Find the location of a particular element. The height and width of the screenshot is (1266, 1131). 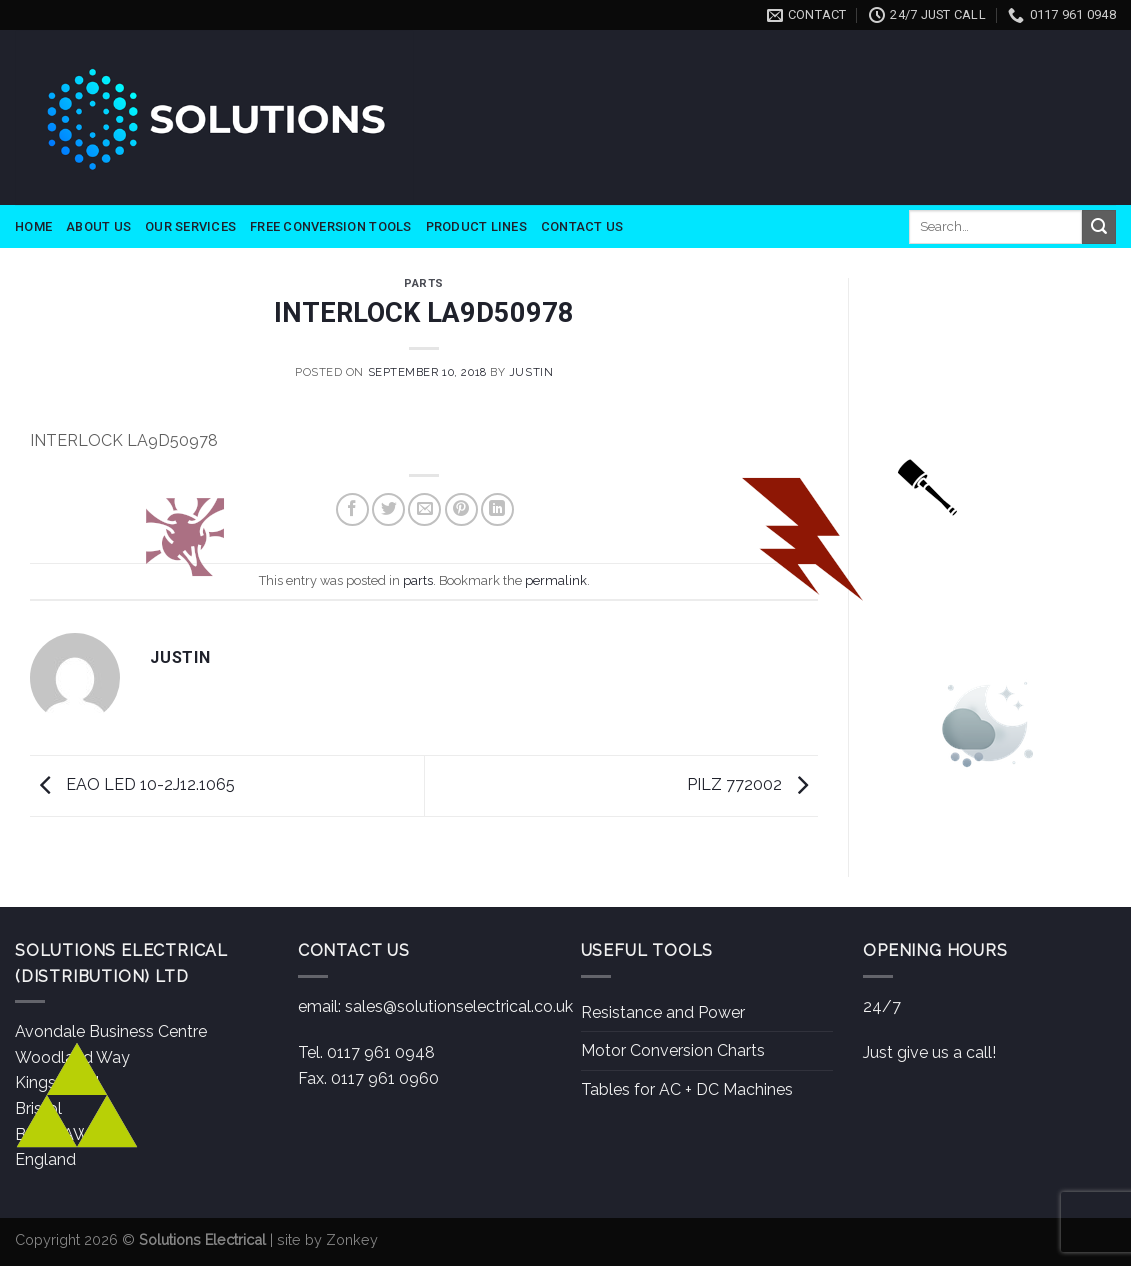

view character health or organ status is located at coordinates (185, 537).